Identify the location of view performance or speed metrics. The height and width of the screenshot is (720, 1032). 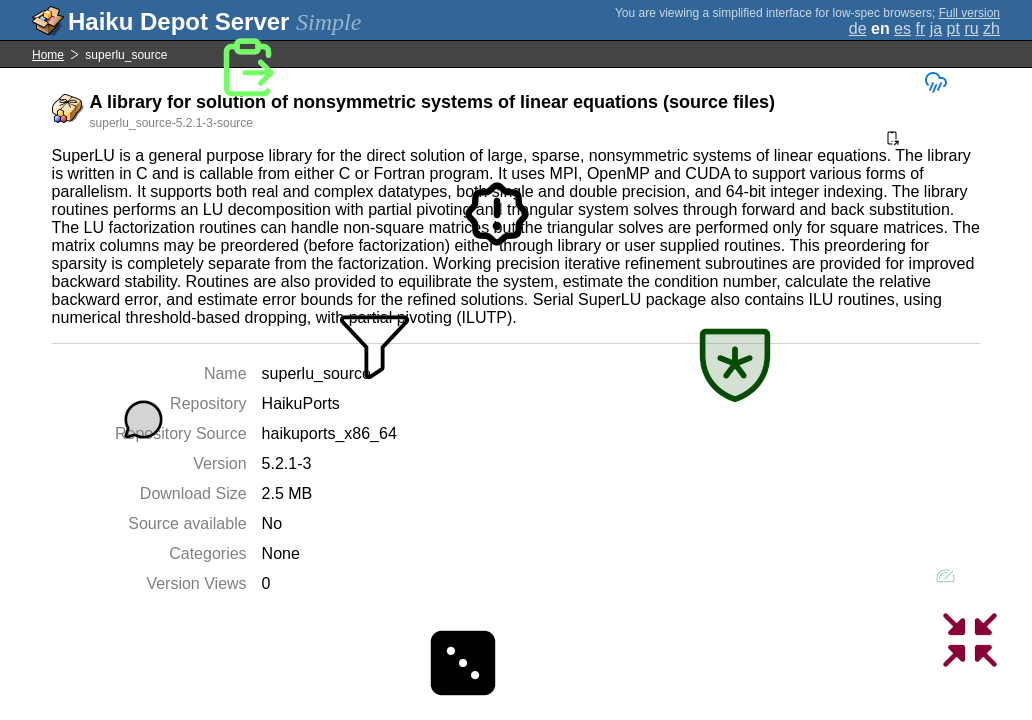
(945, 576).